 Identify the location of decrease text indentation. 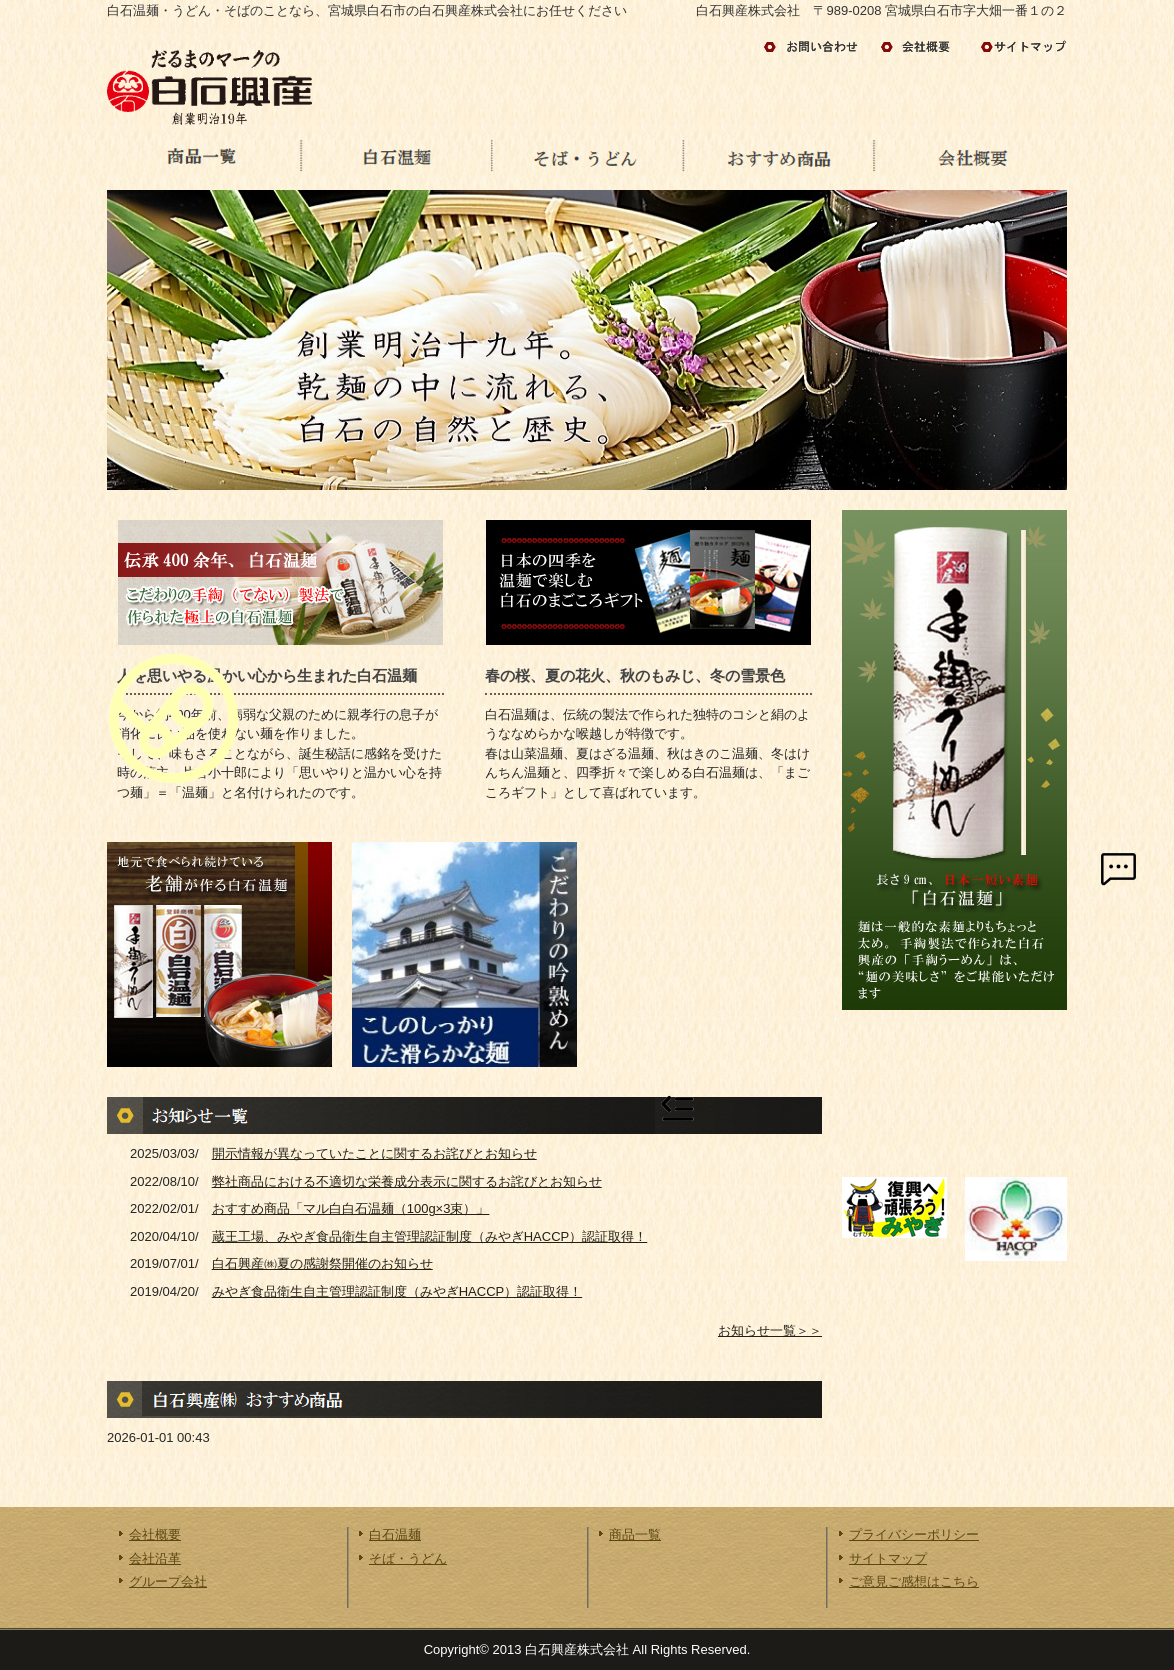
(678, 1109).